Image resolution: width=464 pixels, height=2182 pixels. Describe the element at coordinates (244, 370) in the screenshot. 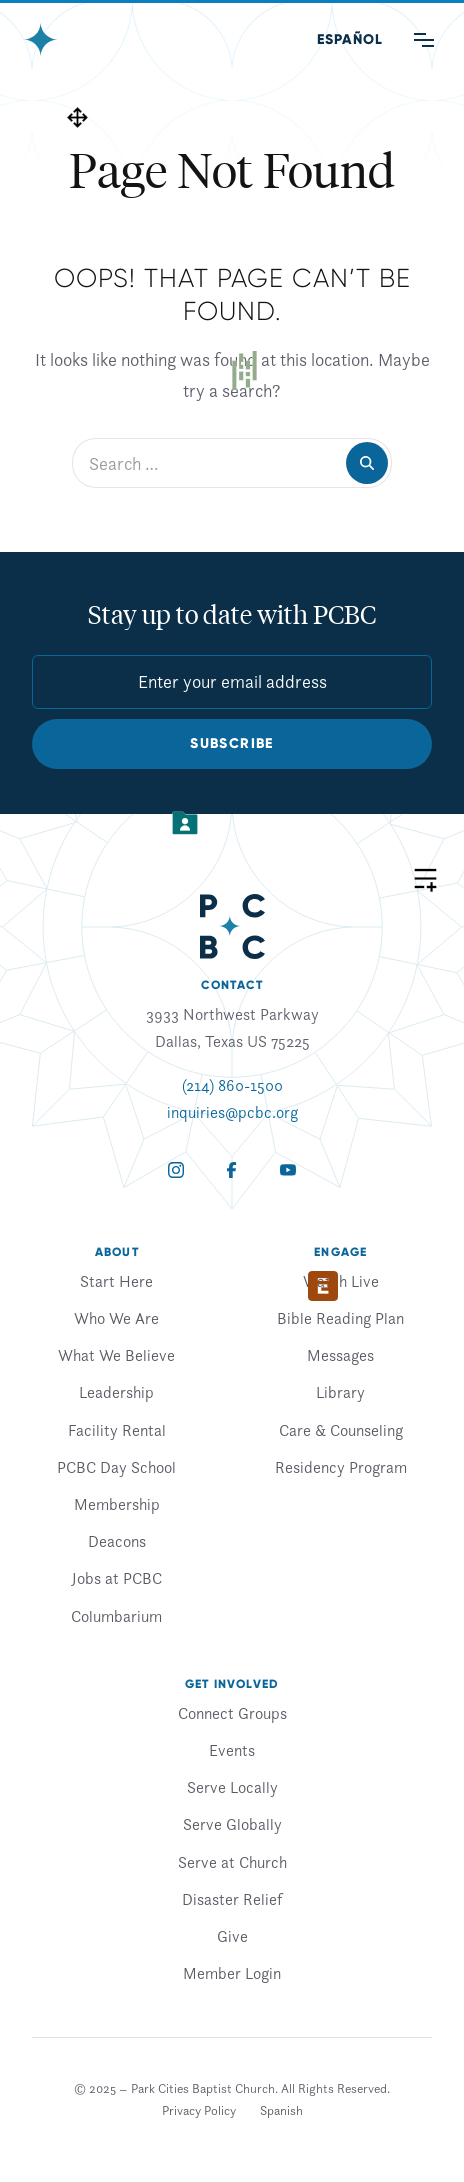

I see `pandas Python data analysis library logo` at that location.